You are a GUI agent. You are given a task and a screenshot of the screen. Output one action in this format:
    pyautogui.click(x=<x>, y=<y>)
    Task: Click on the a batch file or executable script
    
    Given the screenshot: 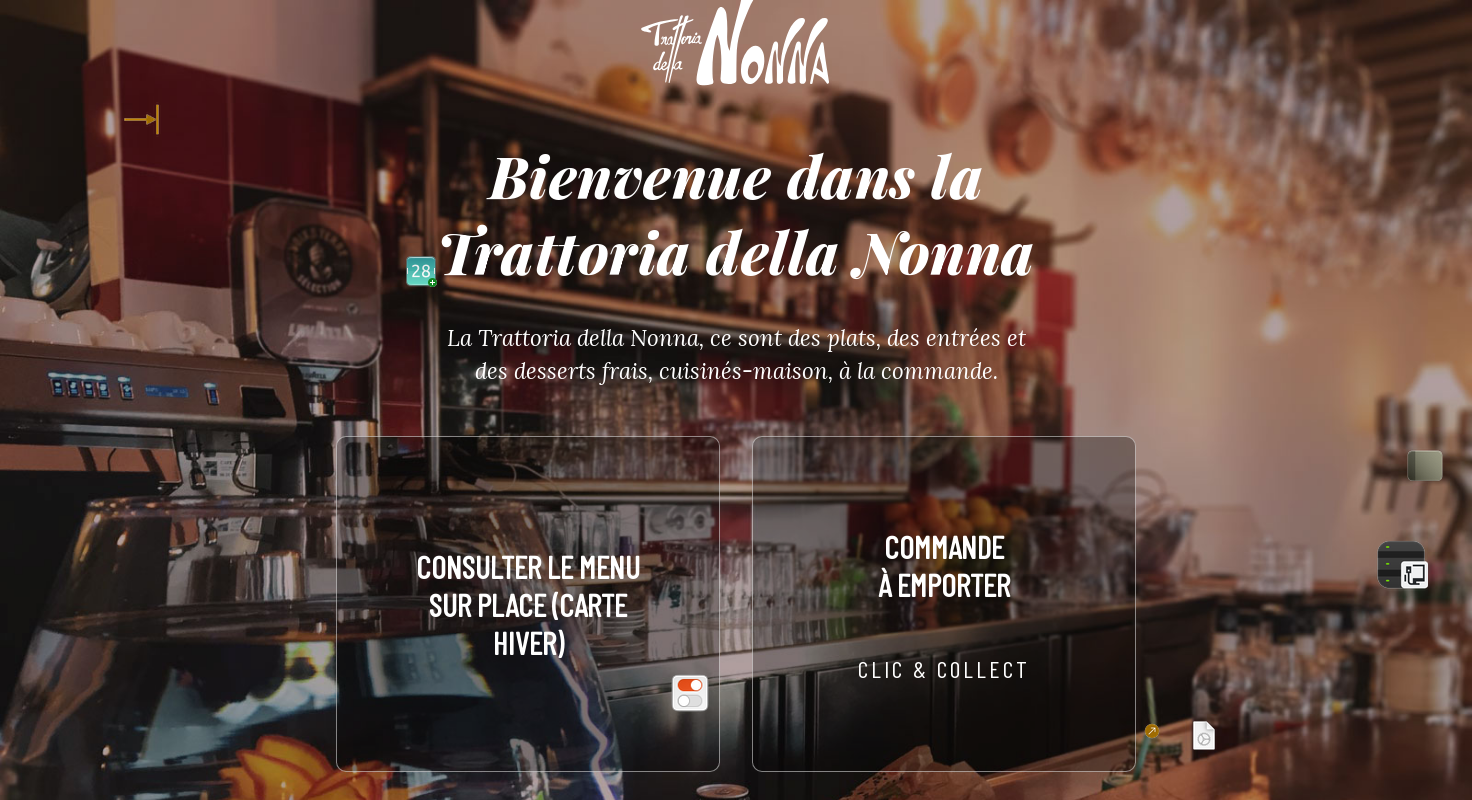 What is the action you would take?
    pyautogui.click(x=1204, y=736)
    